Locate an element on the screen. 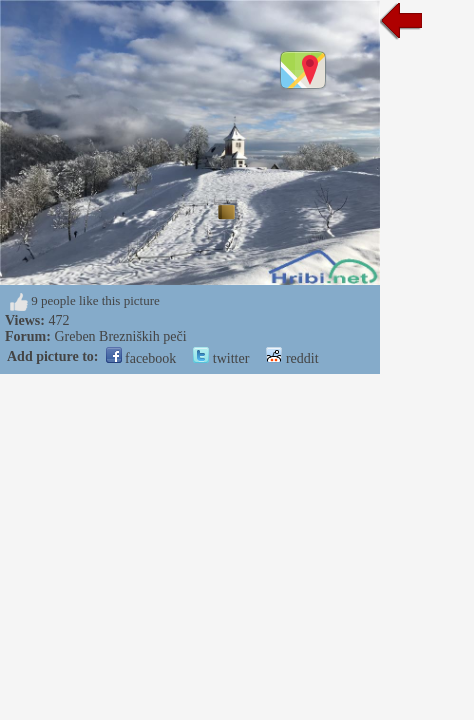 Image resolution: width=474 pixels, height=720 pixels. open the maps application is located at coordinates (303, 70).